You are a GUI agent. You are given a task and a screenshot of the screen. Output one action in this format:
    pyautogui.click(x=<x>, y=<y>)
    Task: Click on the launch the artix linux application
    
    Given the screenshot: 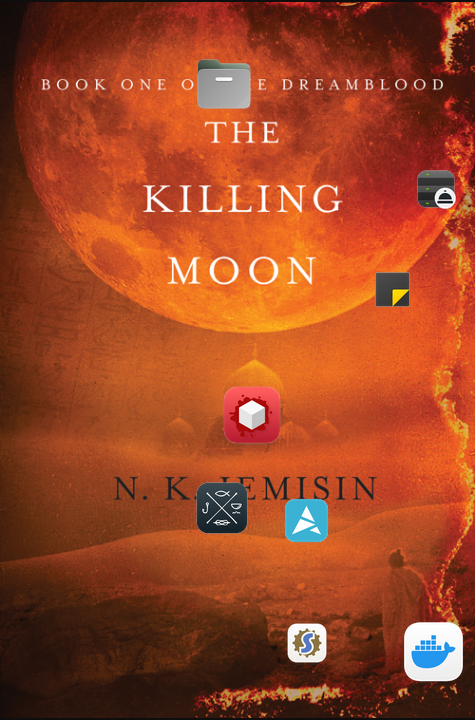 What is the action you would take?
    pyautogui.click(x=306, y=520)
    